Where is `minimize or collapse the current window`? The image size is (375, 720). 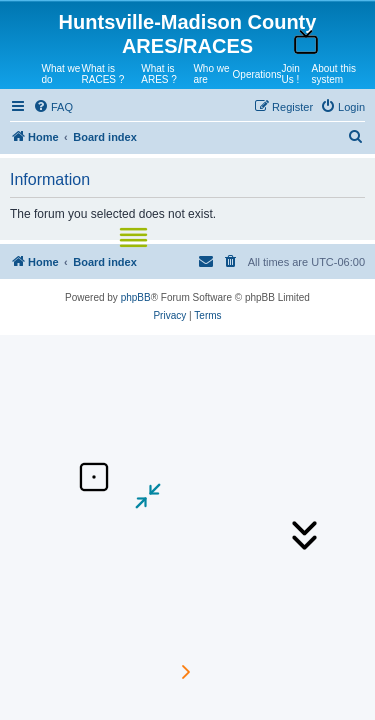
minimize or collapse the current window is located at coordinates (148, 496).